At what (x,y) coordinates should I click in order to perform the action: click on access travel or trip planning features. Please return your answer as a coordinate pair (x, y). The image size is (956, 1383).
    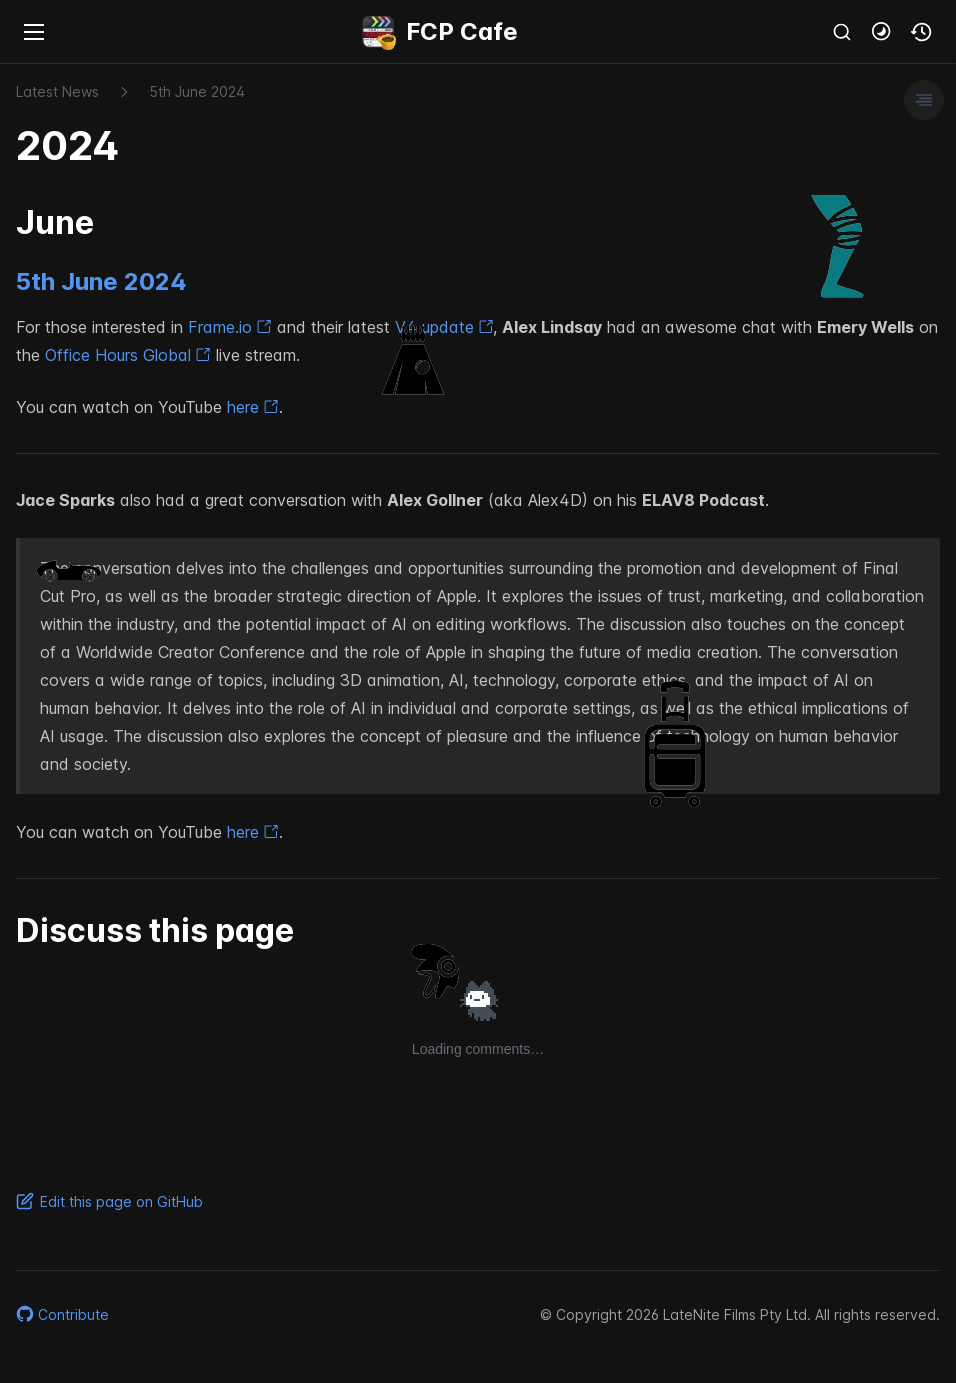
    Looking at the image, I should click on (675, 744).